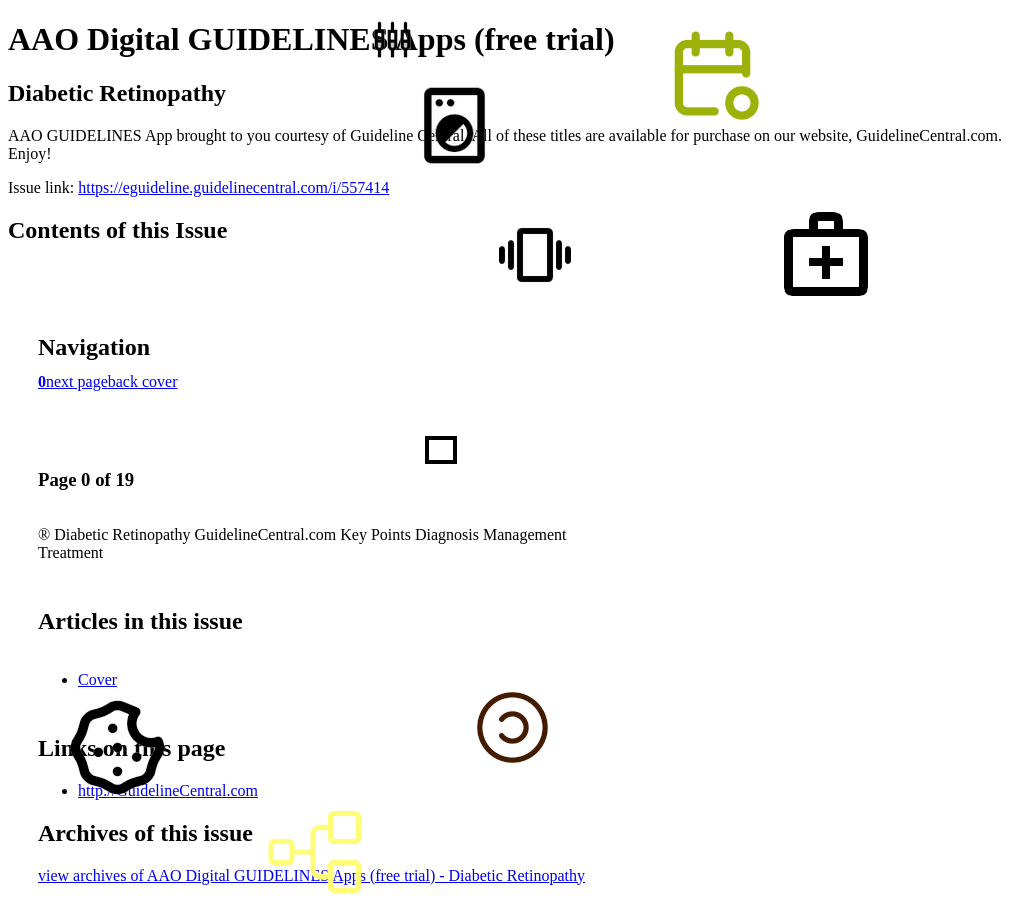 This screenshot has width=1024, height=915. What do you see at coordinates (392, 39) in the screenshot?
I see `configure audio or video input connections` at bounding box center [392, 39].